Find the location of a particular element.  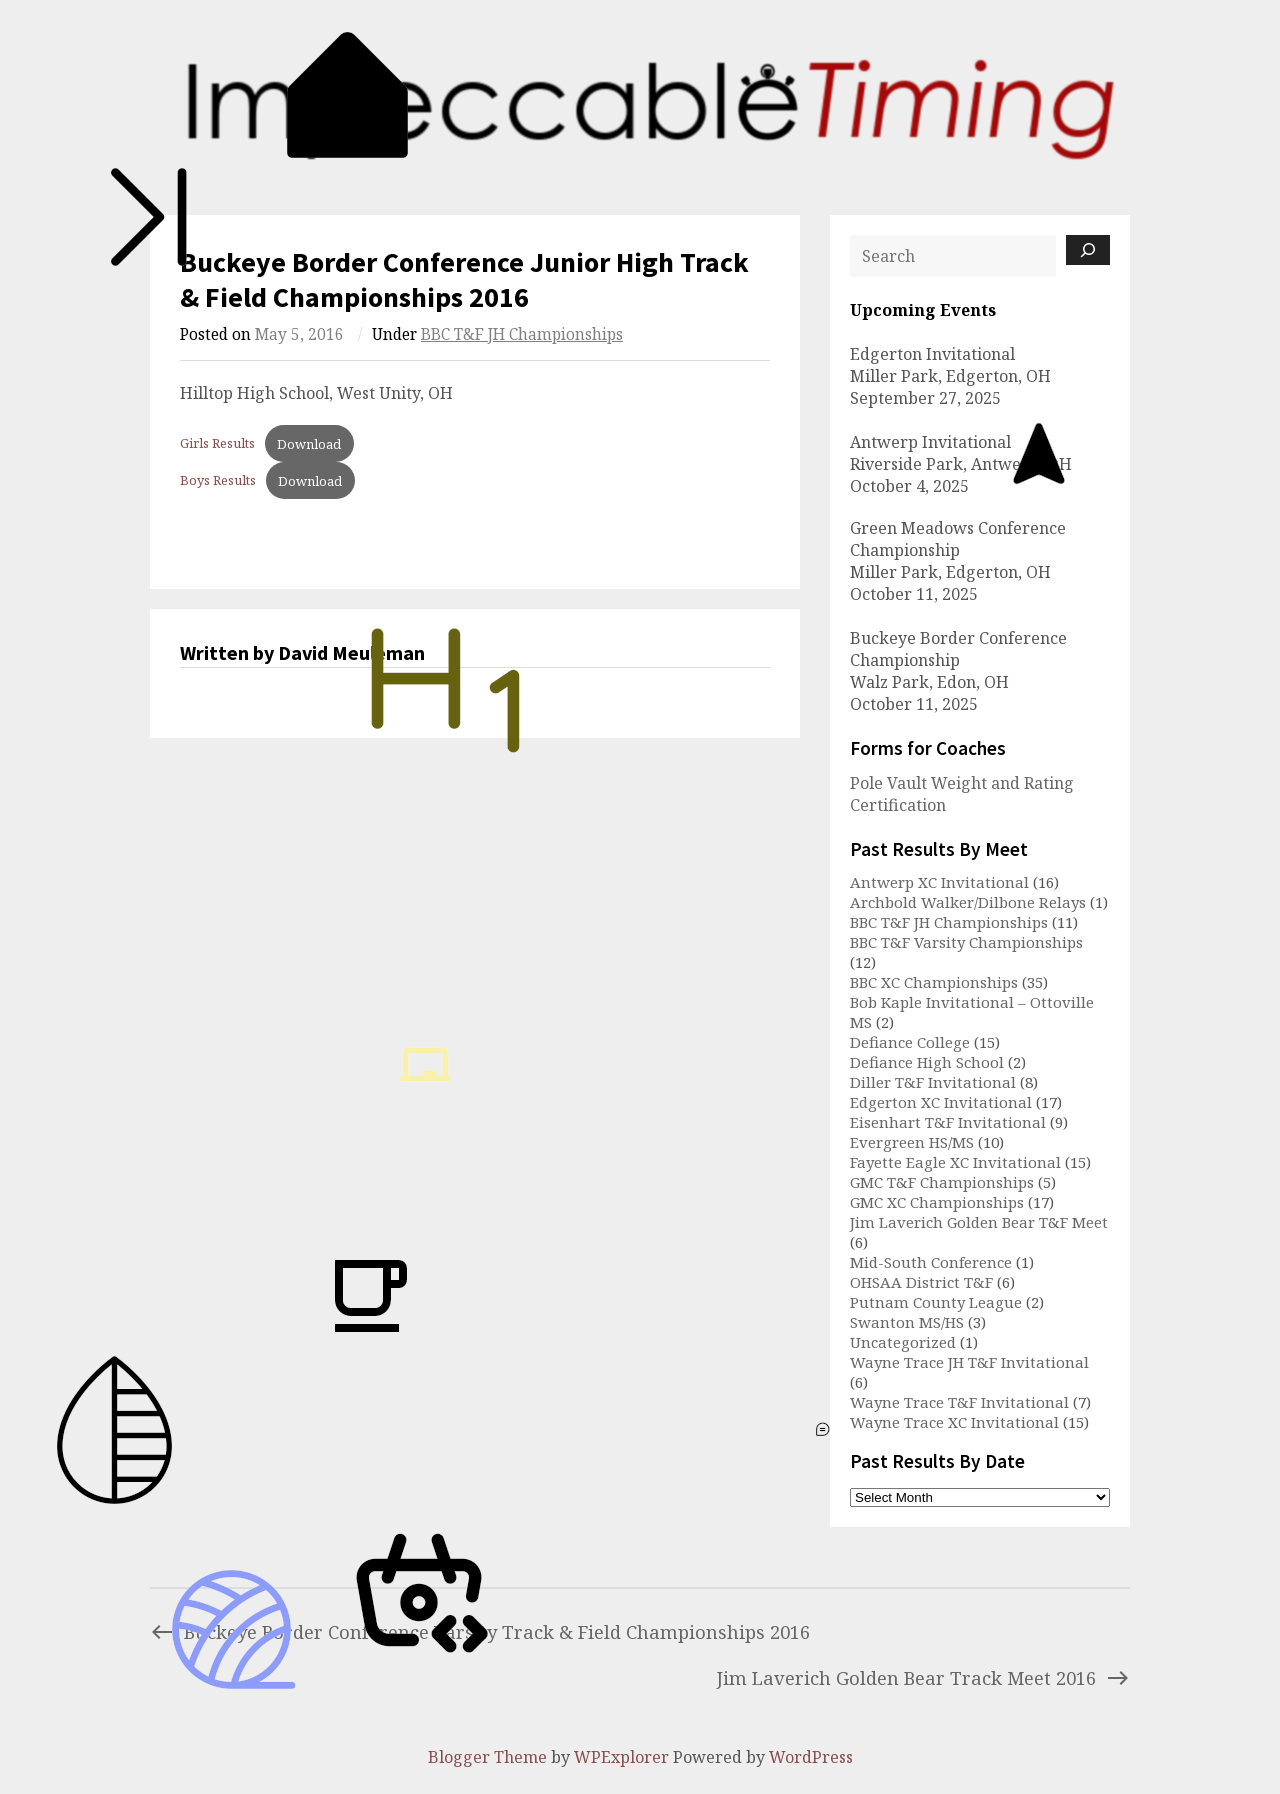

adjust color saturation or fill level is located at coordinates (114, 1435).